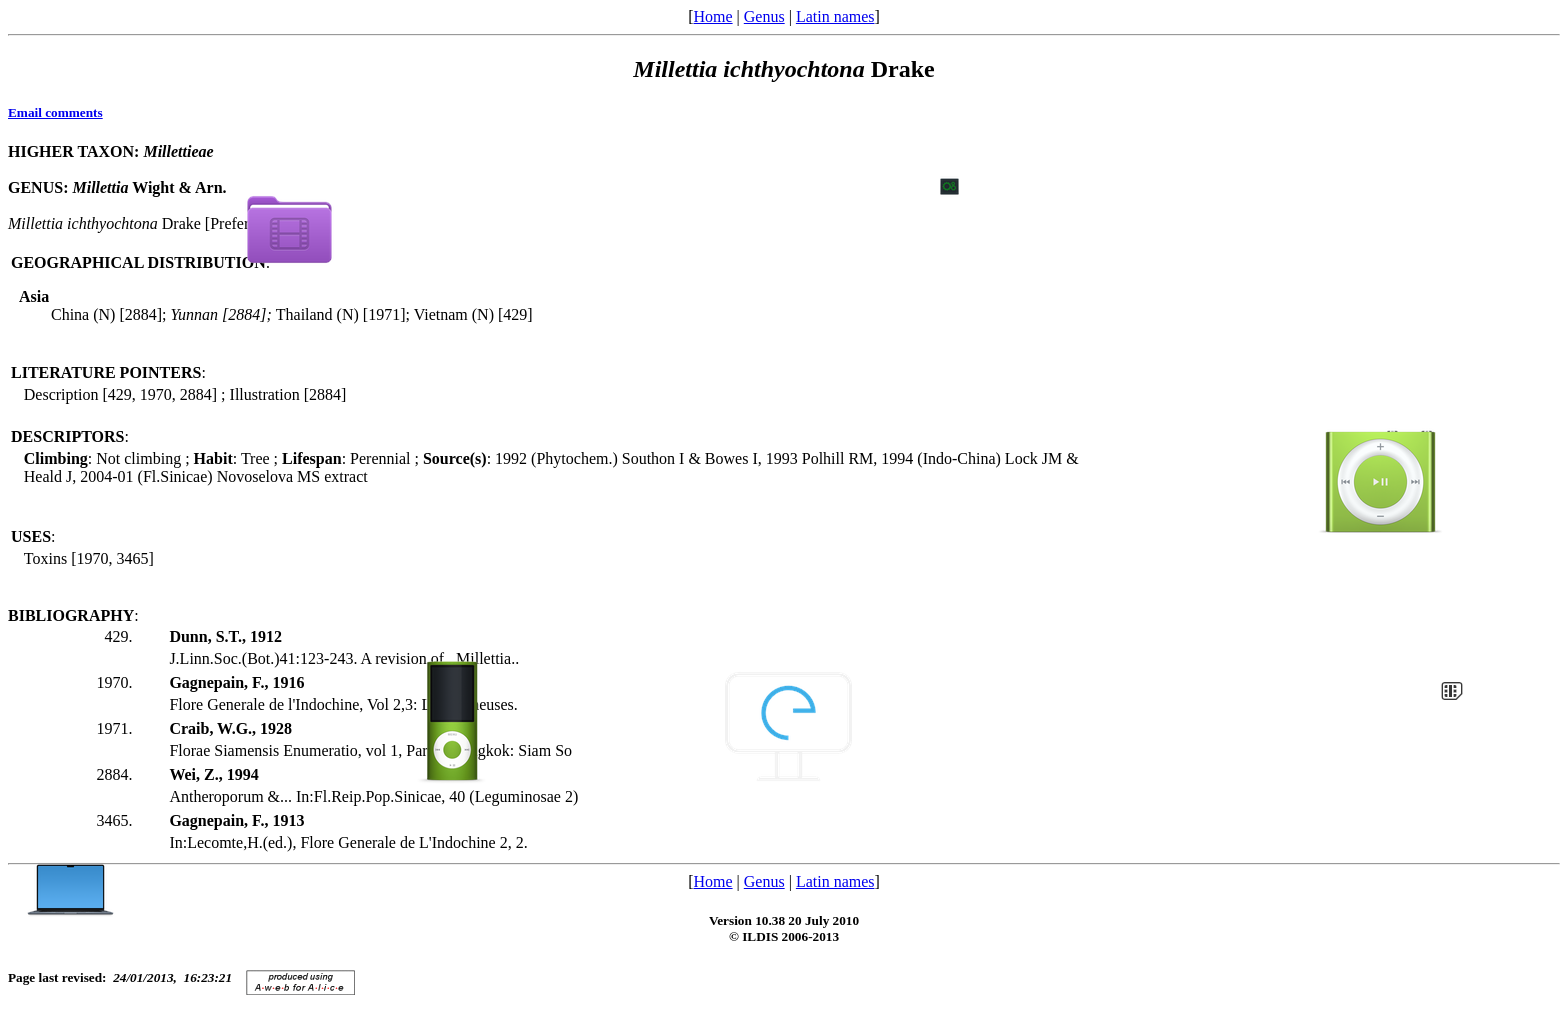  I want to click on iPod shuffle device connected, so click(1380, 481).